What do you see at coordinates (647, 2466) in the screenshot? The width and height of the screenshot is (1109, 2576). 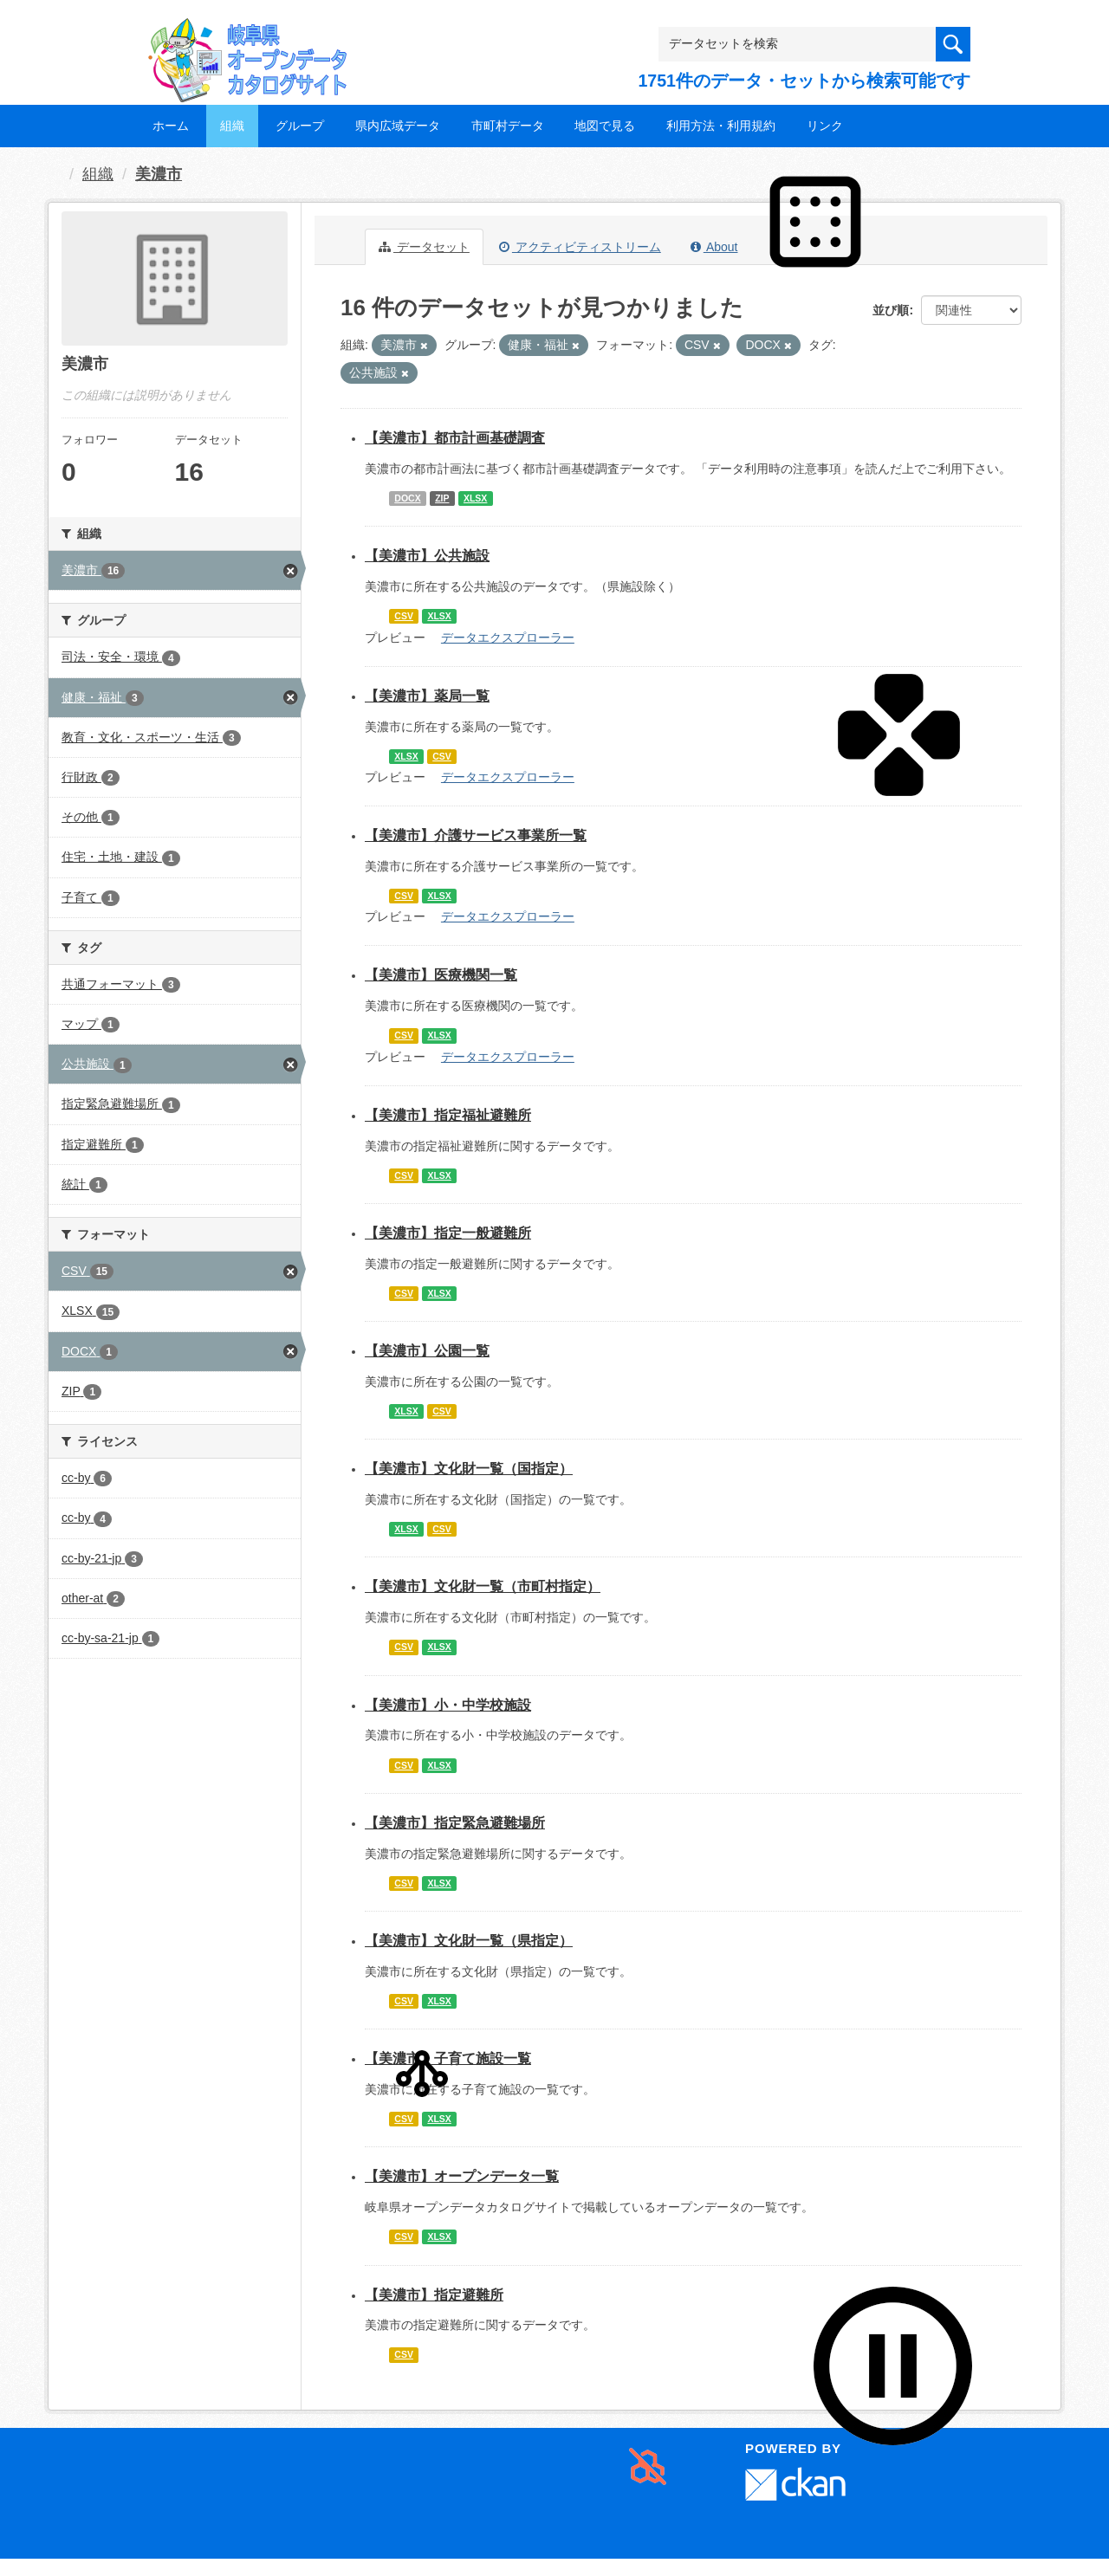 I see `disable hexagonal grid or honeycomb view` at bounding box center [647, 2466].